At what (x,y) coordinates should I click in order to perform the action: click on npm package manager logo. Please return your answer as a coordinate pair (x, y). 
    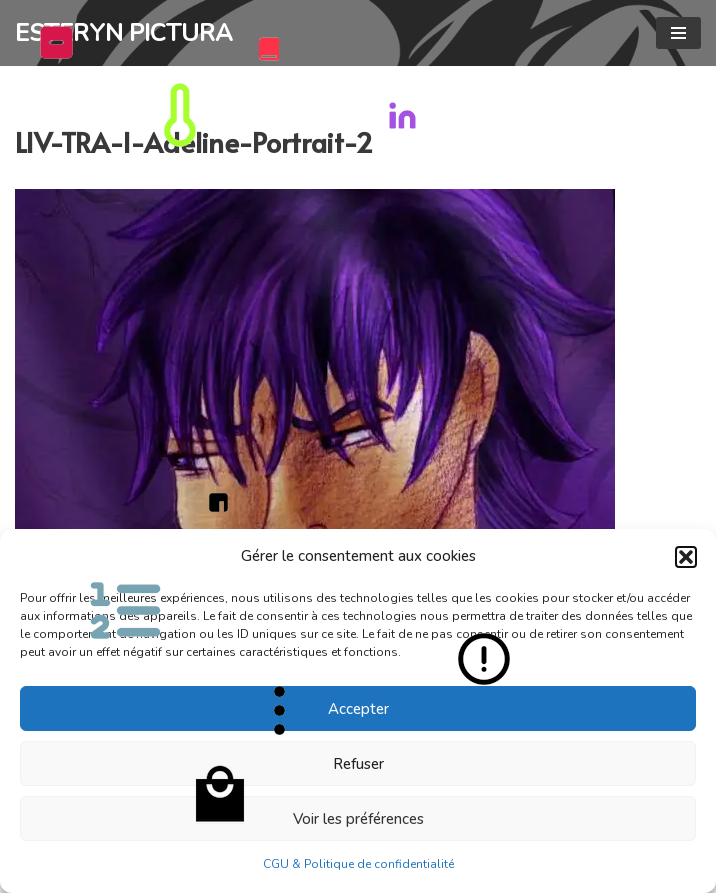
    Looking at the image, I should click on (218, 502).